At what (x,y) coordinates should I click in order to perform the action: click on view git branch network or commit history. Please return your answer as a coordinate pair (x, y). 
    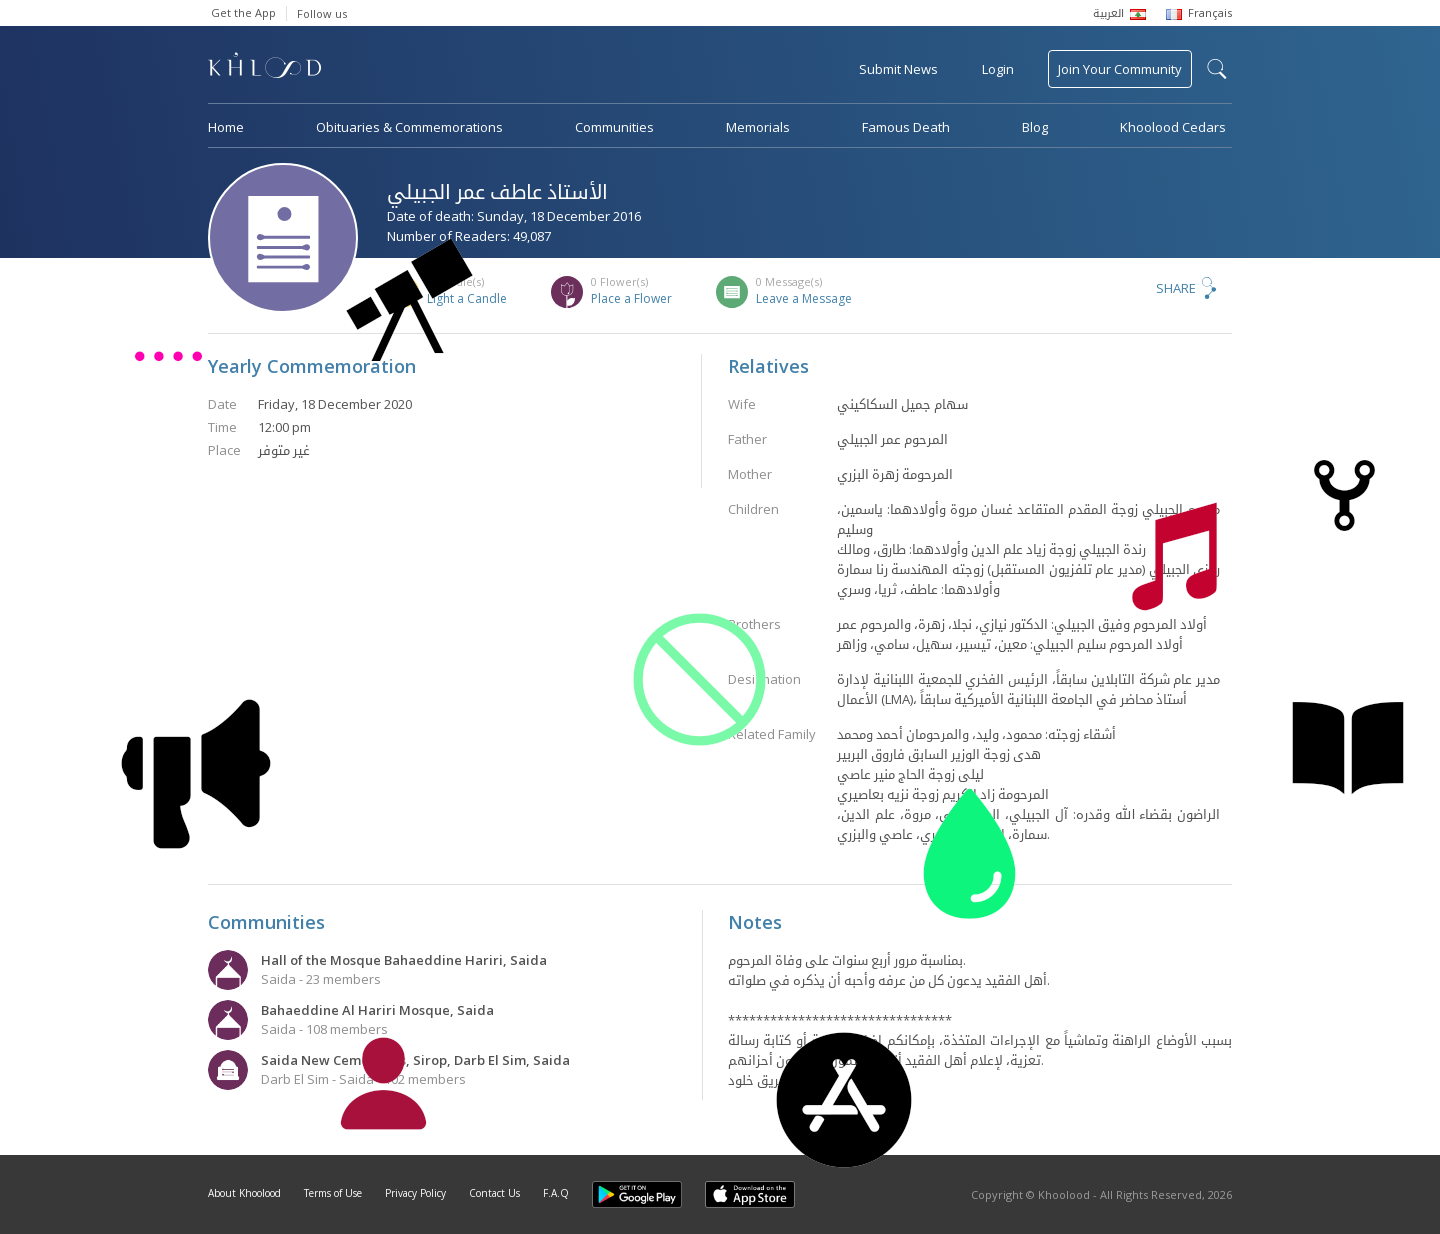
    Looking at the image, I should click on (1344, 495).